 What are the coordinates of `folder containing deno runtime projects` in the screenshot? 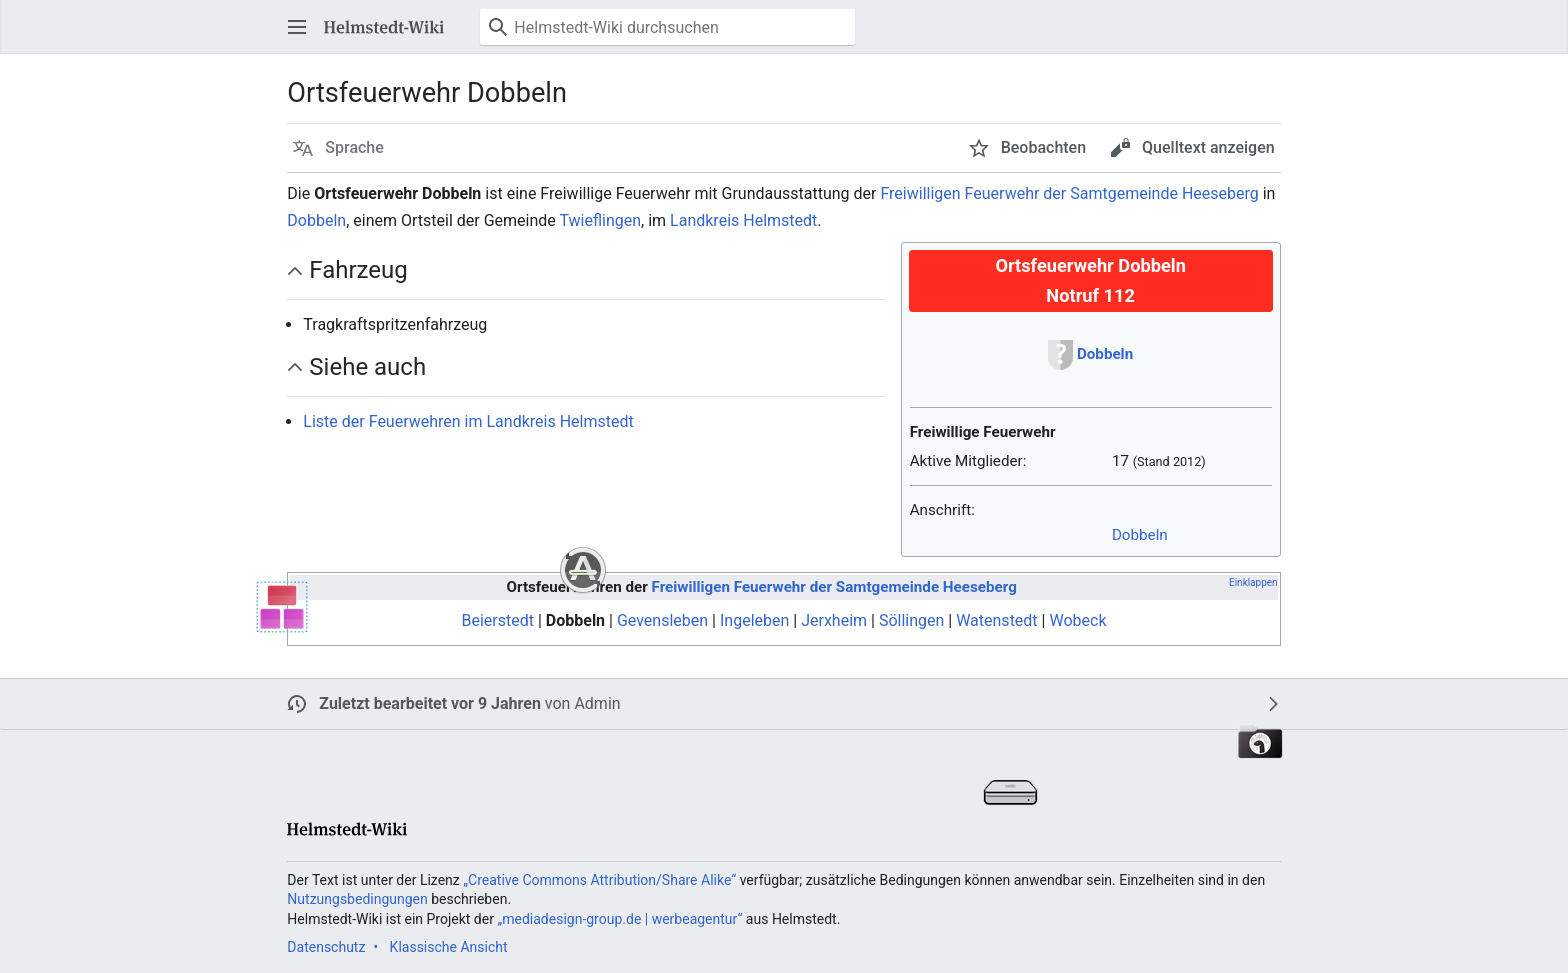 It's located at (1260, 742).